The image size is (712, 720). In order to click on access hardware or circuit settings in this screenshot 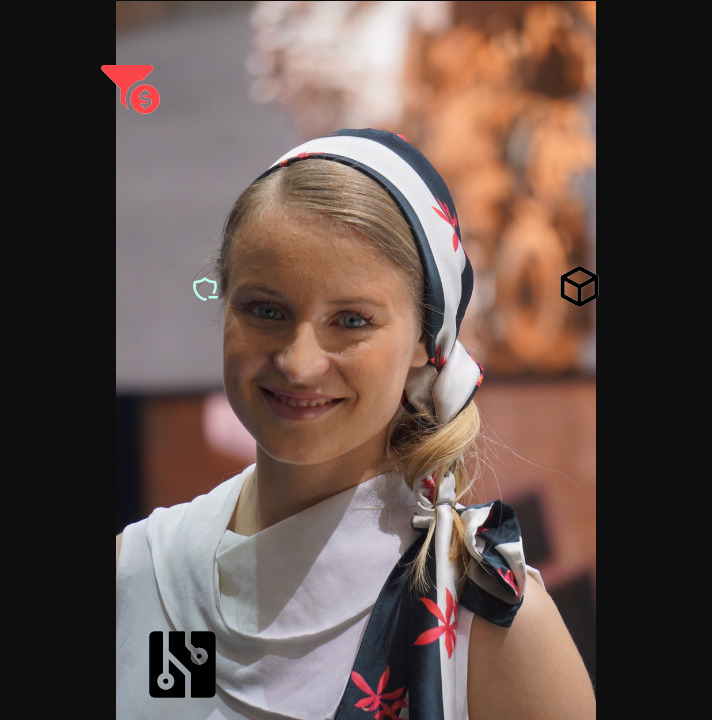, I will do `click(182, 664)`.